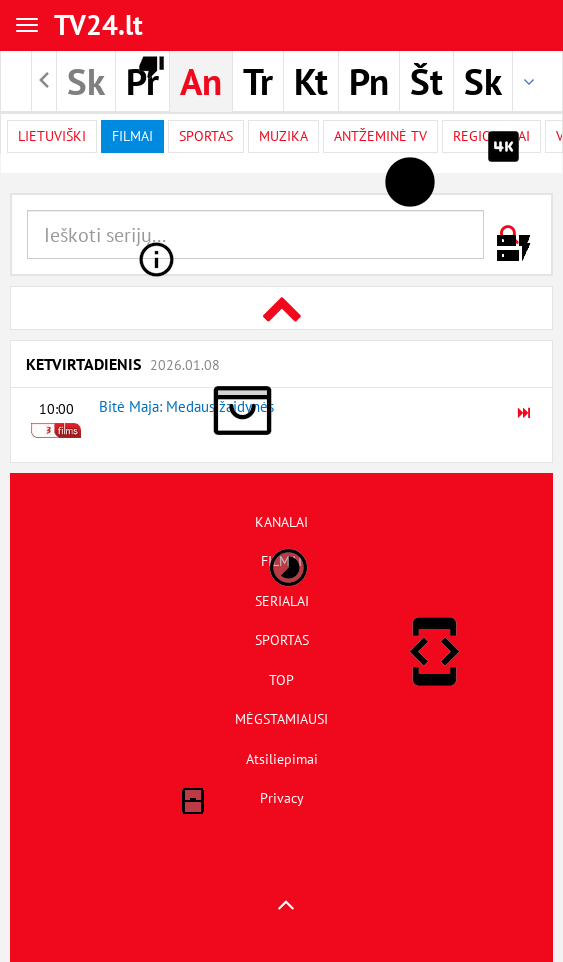  What do you see at coordinates (242, 410) in the screenshot?
I see `view your shopping bag` at bounding box center [242, 410].